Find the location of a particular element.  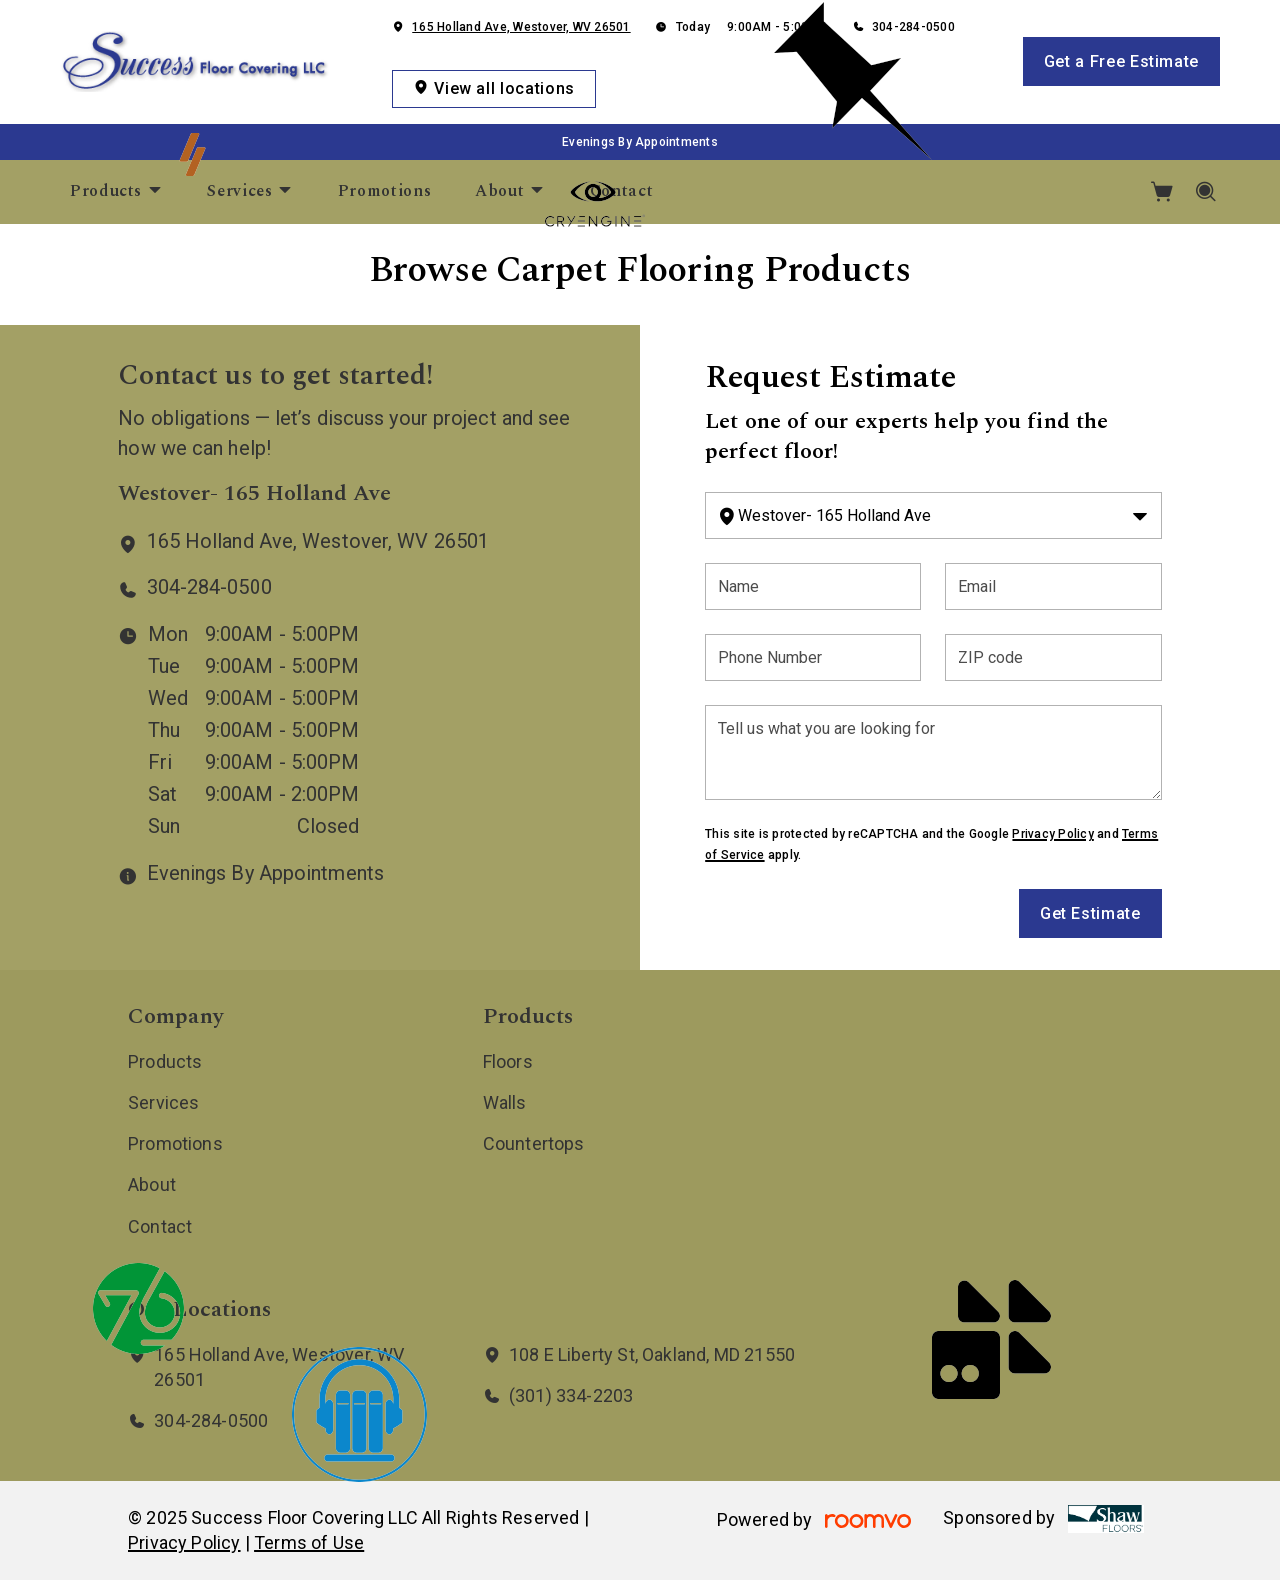

open audiobookshelf app is located at coordinates (359, 1414).